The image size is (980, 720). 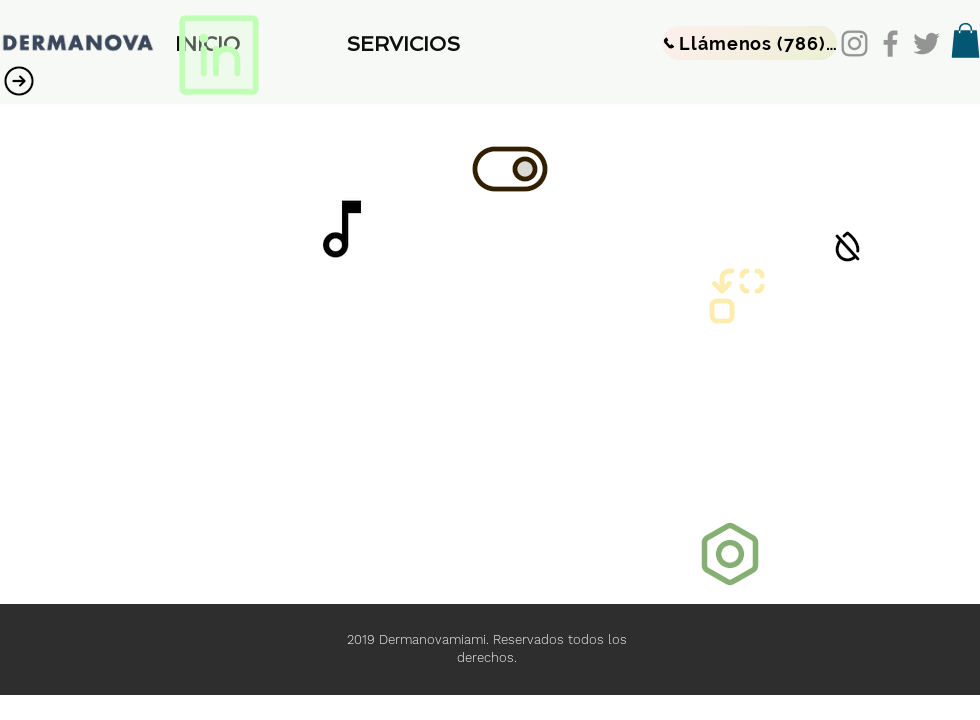 I want to click on connect with LinkedIn, so click(x=219, y=55).